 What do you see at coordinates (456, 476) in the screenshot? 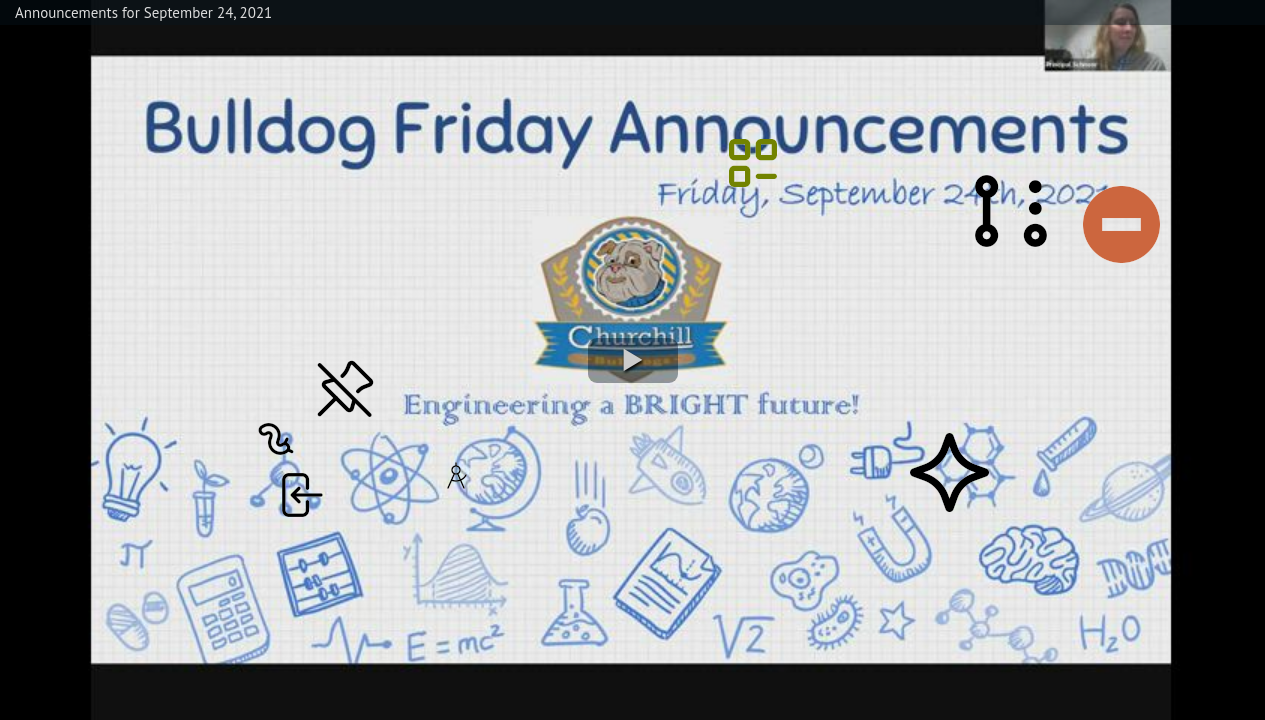
I see `access drawing or drafting tools` at bounding box center [456, 476].